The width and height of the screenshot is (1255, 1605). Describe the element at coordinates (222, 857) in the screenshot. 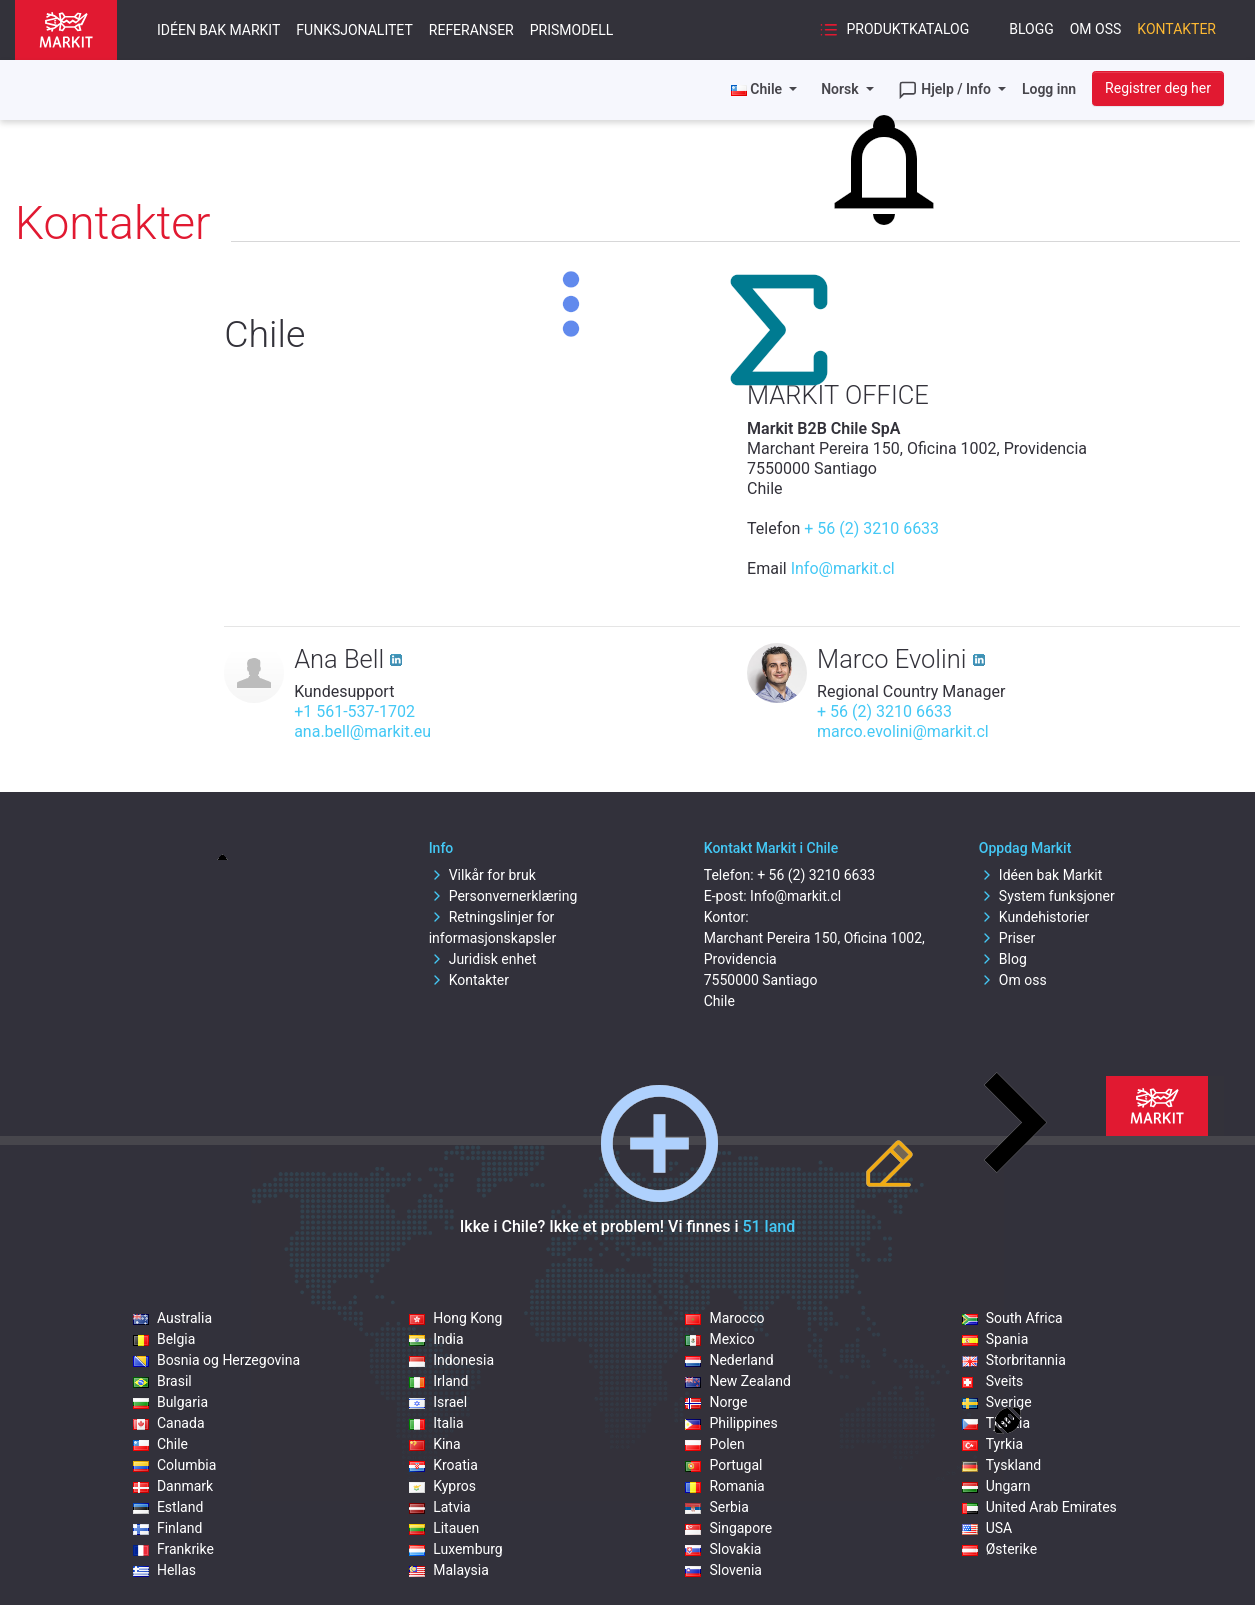

I see `expand or collapse a dropdown menu upward` at that location.